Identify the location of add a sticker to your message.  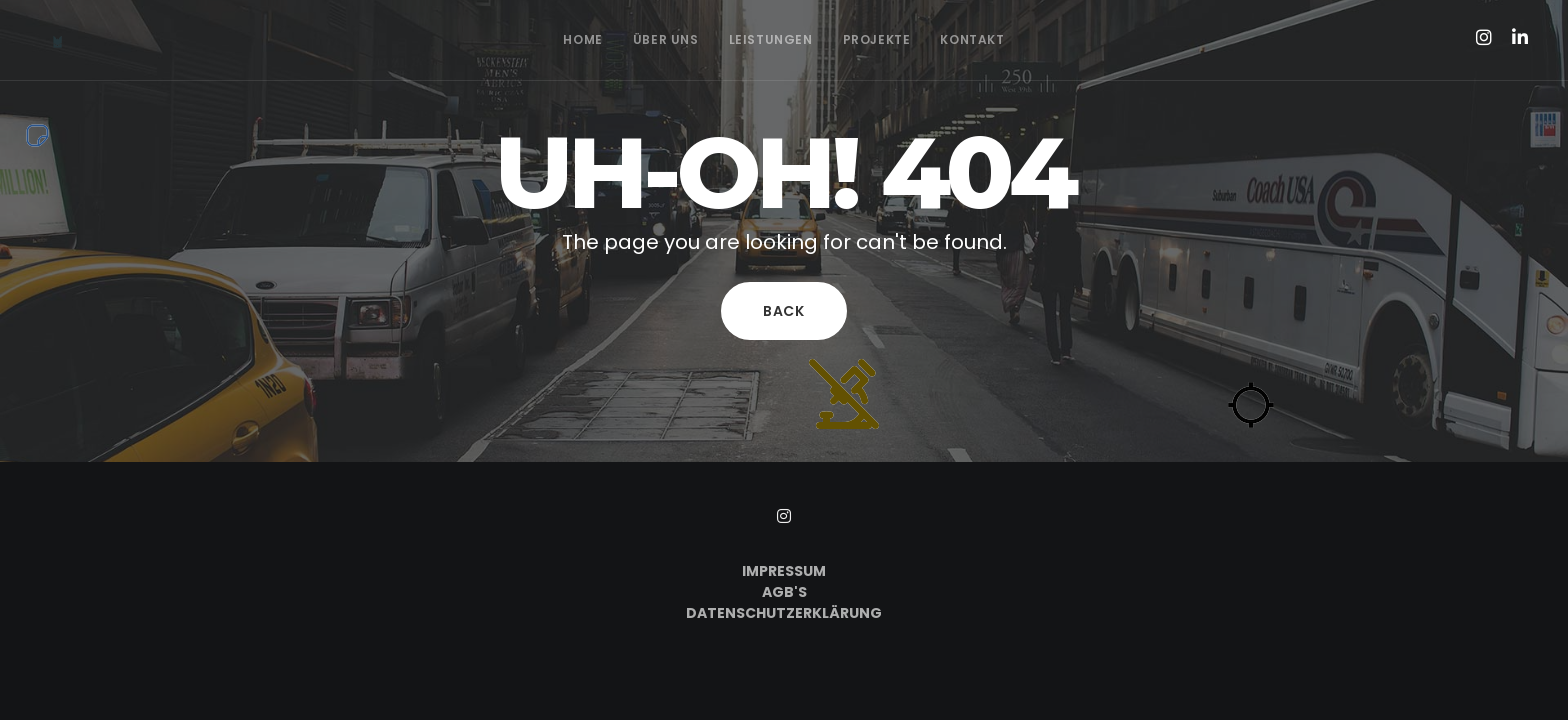
(37, 135).